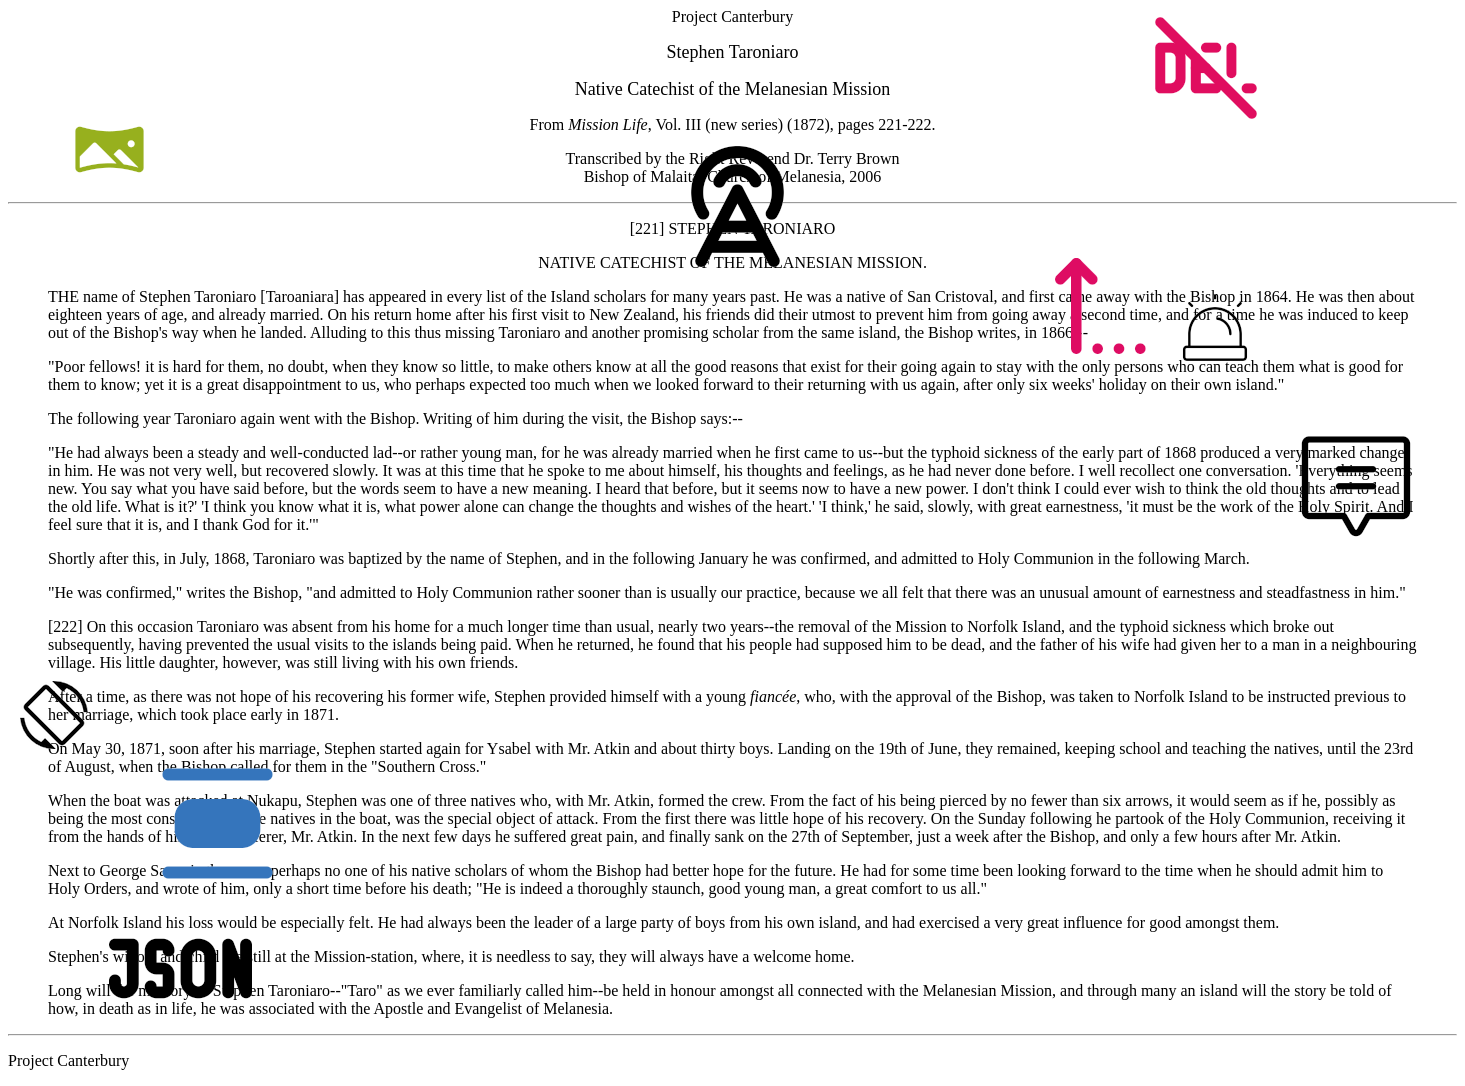  I want to click on view panorama or wide-angle photos, so click(109, 149).